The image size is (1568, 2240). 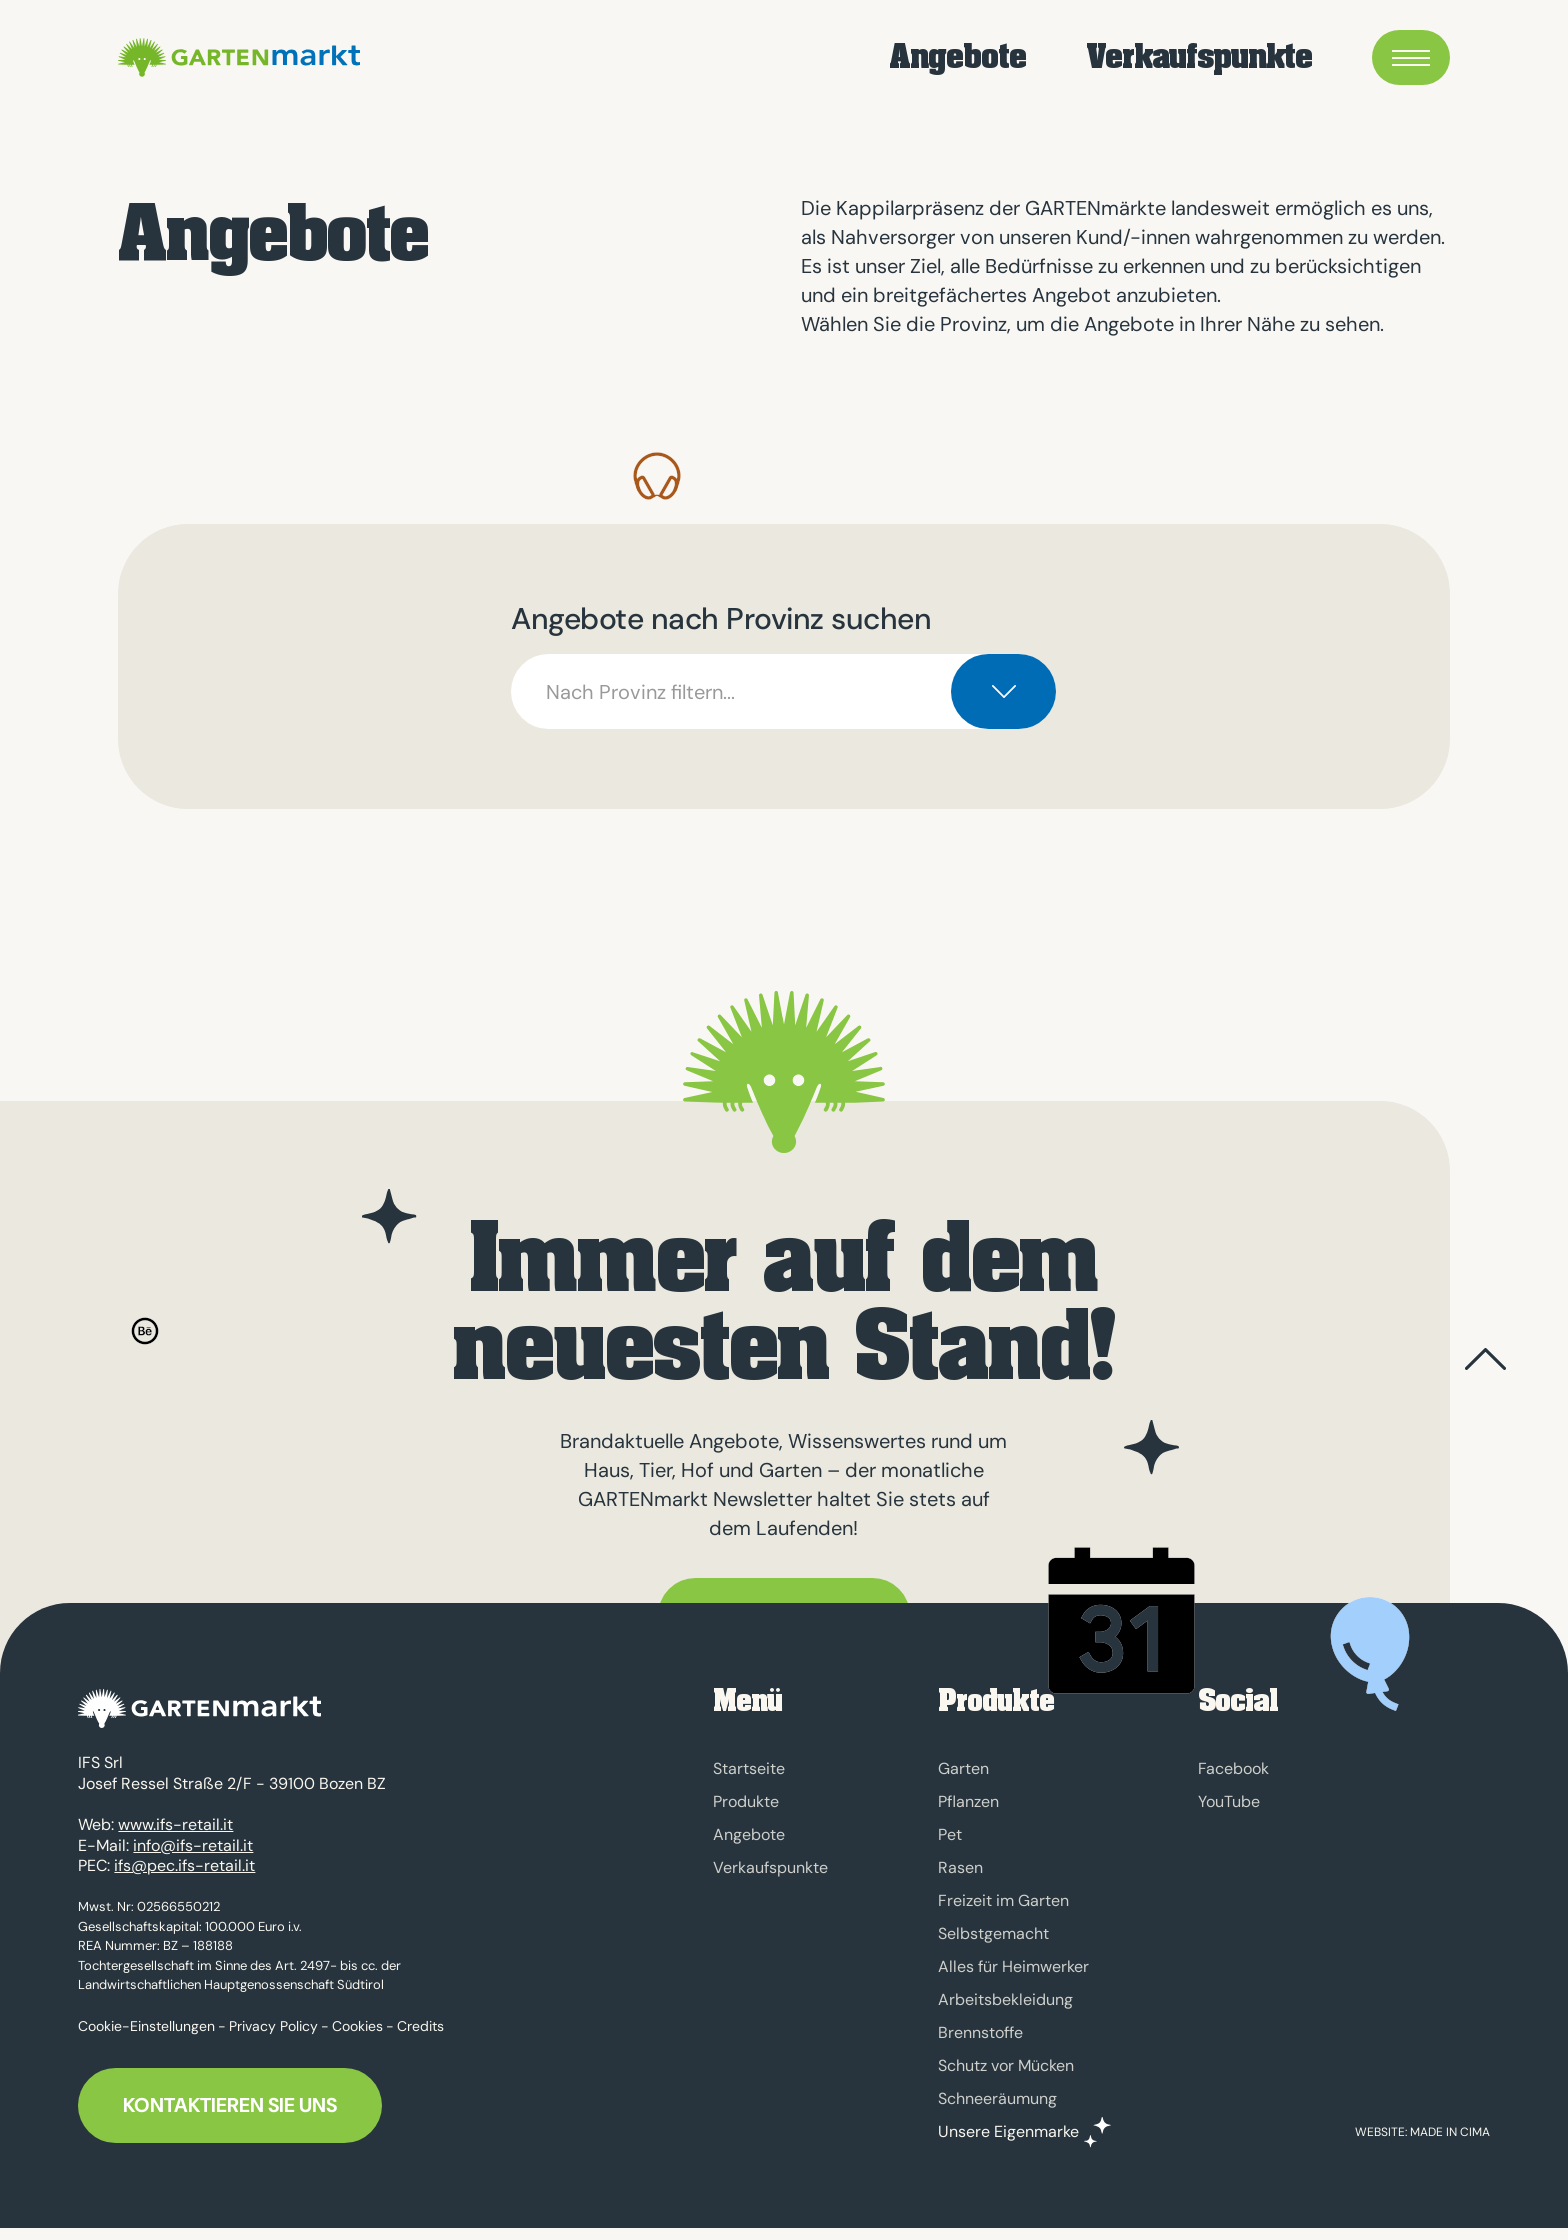 I want to click on contact customer support, so click(x=657, y=476).